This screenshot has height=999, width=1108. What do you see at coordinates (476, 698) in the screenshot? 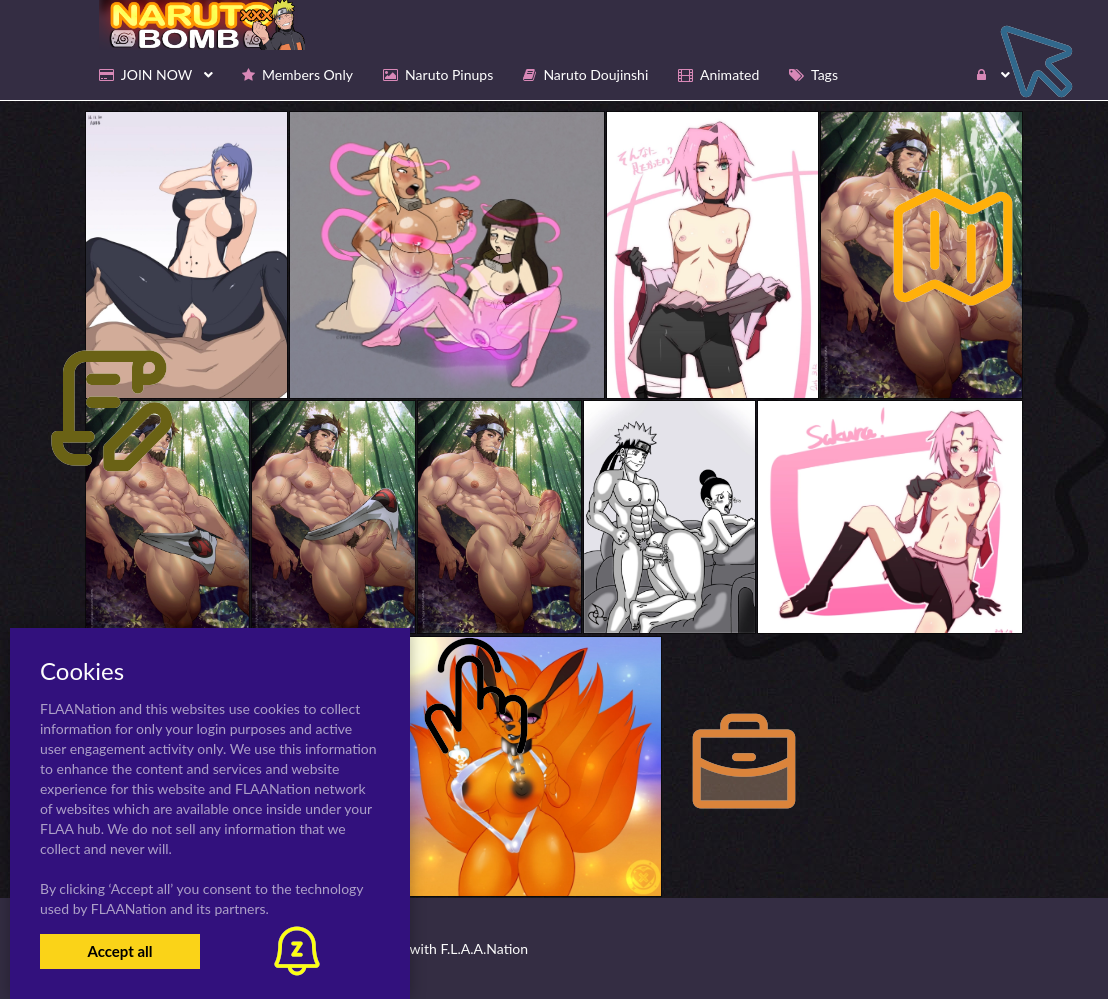
I see `tap to interact with this element` at bounding box center [476, 698].